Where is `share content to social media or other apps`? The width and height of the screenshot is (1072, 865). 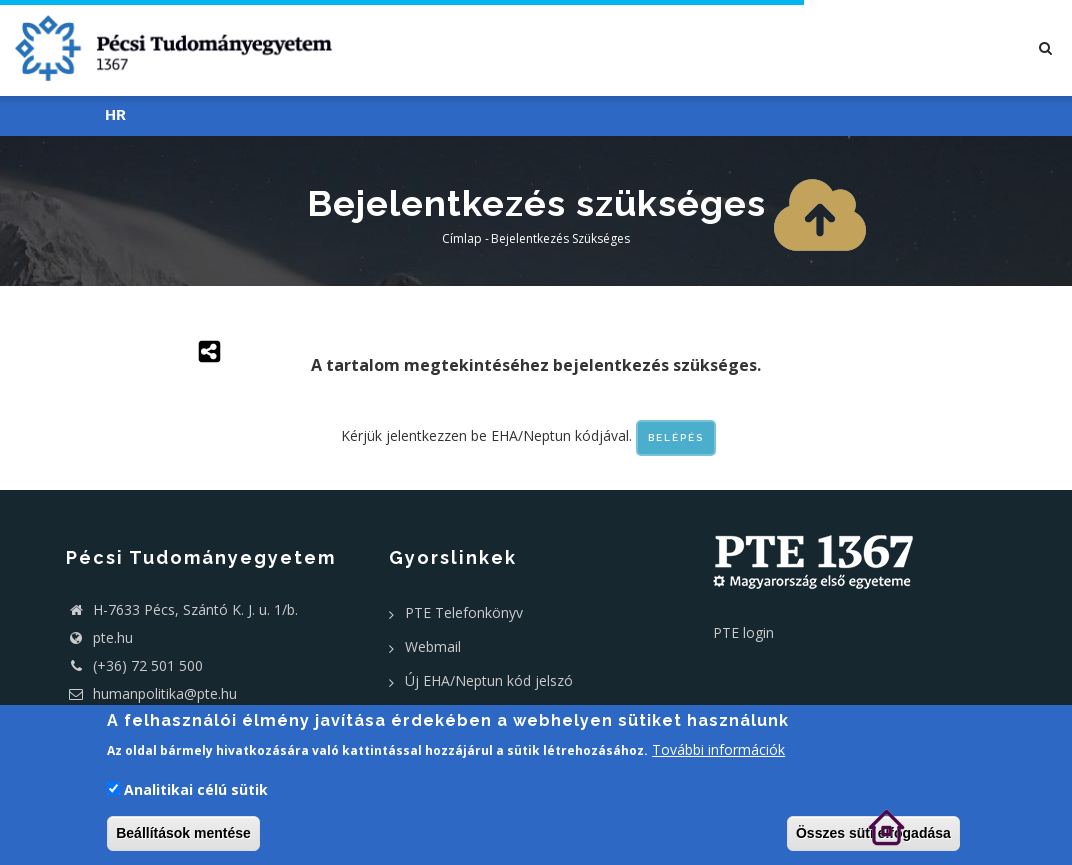 share content to social media or other apps is located at coordinates (209, 351).